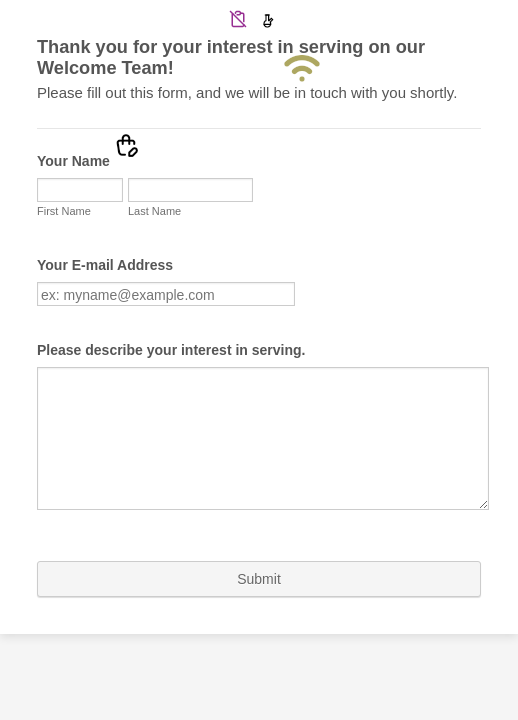 The width and height of the screenshot is (518, 720). Describe the element at coordinates (238, 19) in the screenshot. I see `disable report notifications` at that location.